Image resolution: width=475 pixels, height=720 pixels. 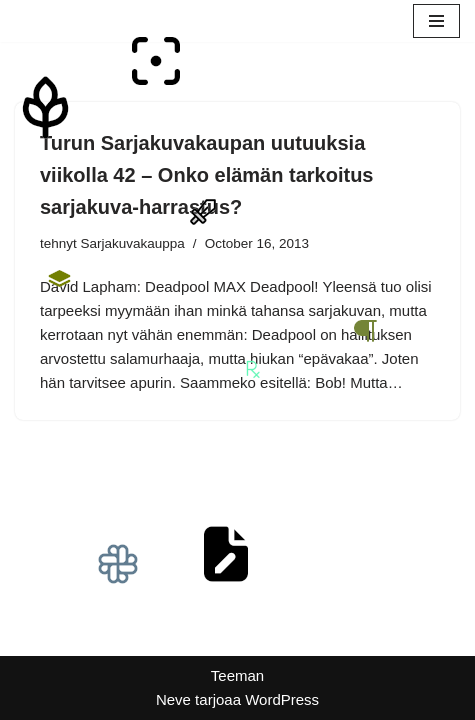 What do you see at coordinates (118, 564) in the screenshot?
I see `open slack messaging app` at bounding box center [118, 564].